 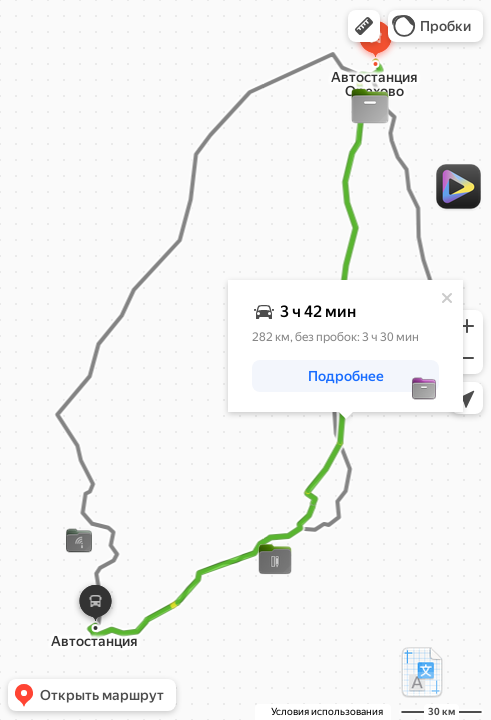 I want to click on open the file manager, so click(x=370, y=106).